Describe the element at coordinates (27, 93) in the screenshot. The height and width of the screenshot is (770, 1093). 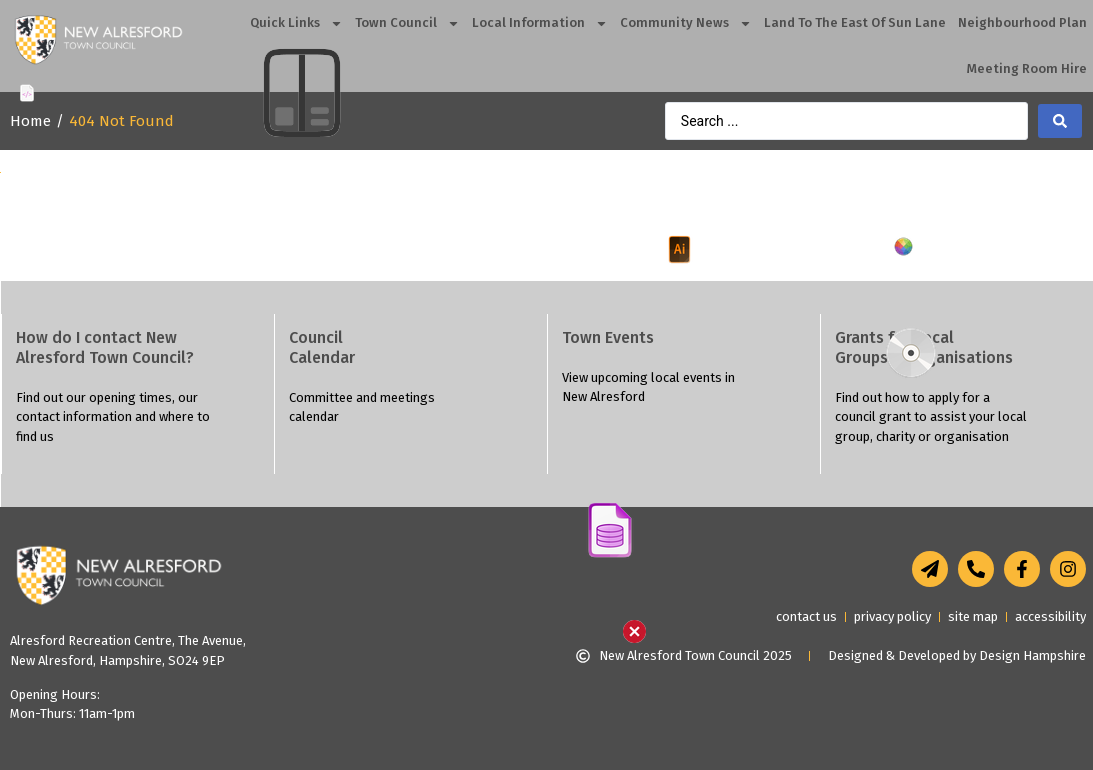
I see `an xml file type indicator` at that location.